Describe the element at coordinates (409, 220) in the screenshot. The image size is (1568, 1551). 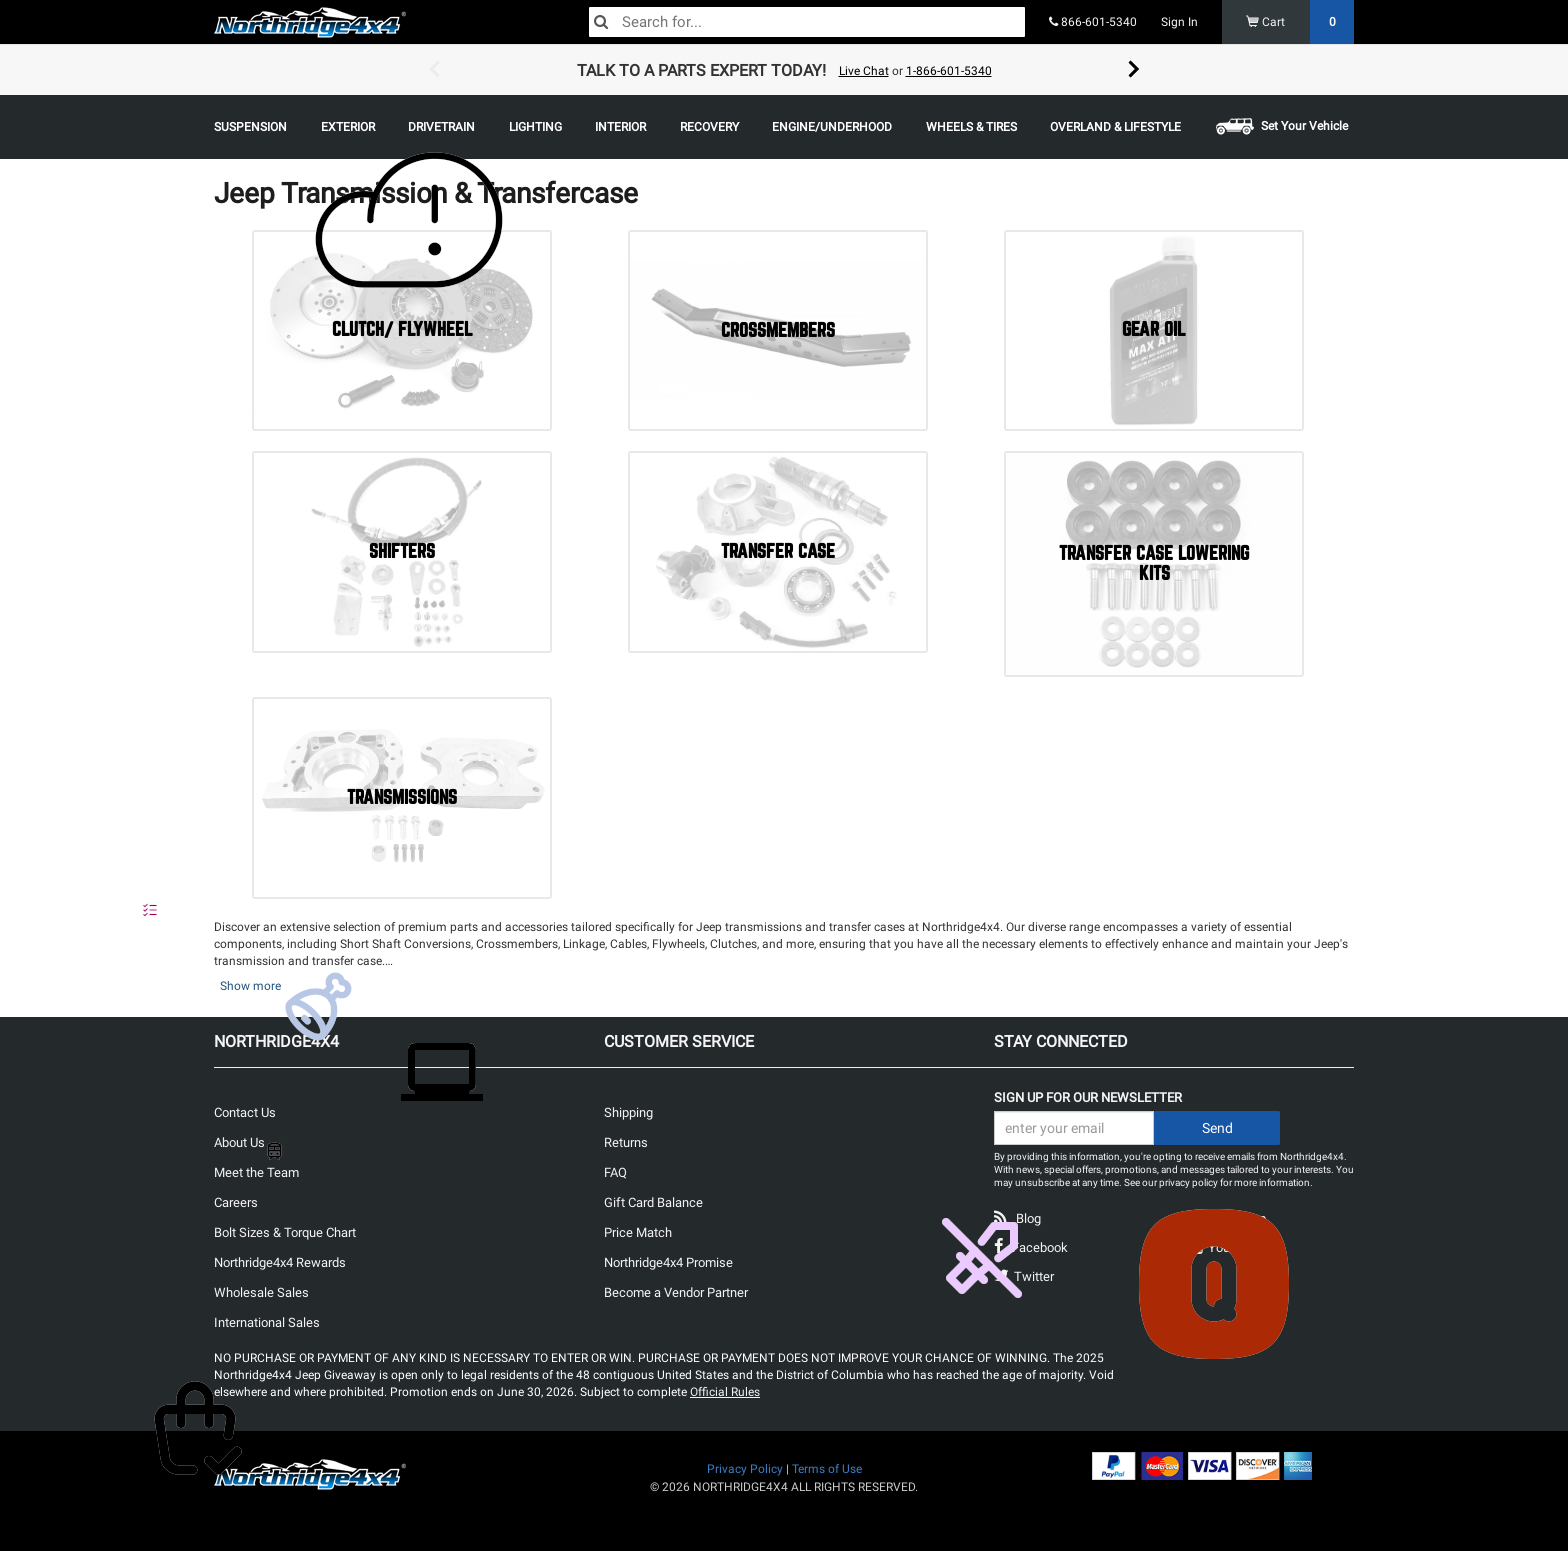
I see `cloud storage warning or alert` at that location.